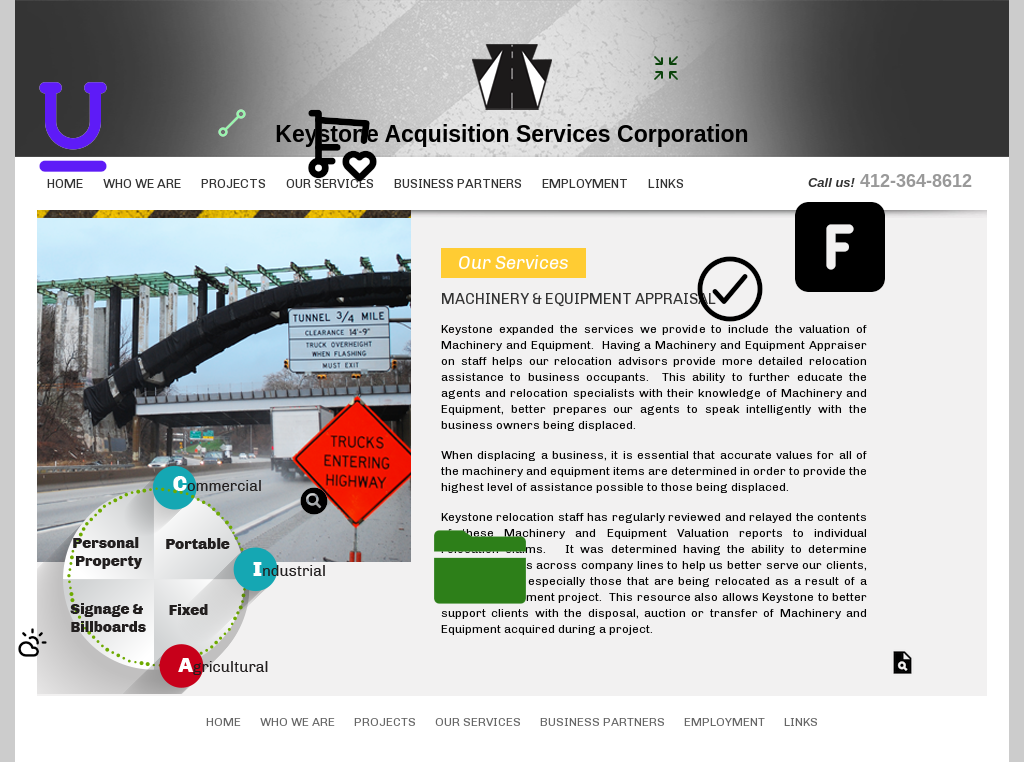 This screenshot has width=1024, height=762. What do you see at coordinates (666, 68) in the screenshot?
I see `exit fullscreen mode` at bounding box center [666, 68].